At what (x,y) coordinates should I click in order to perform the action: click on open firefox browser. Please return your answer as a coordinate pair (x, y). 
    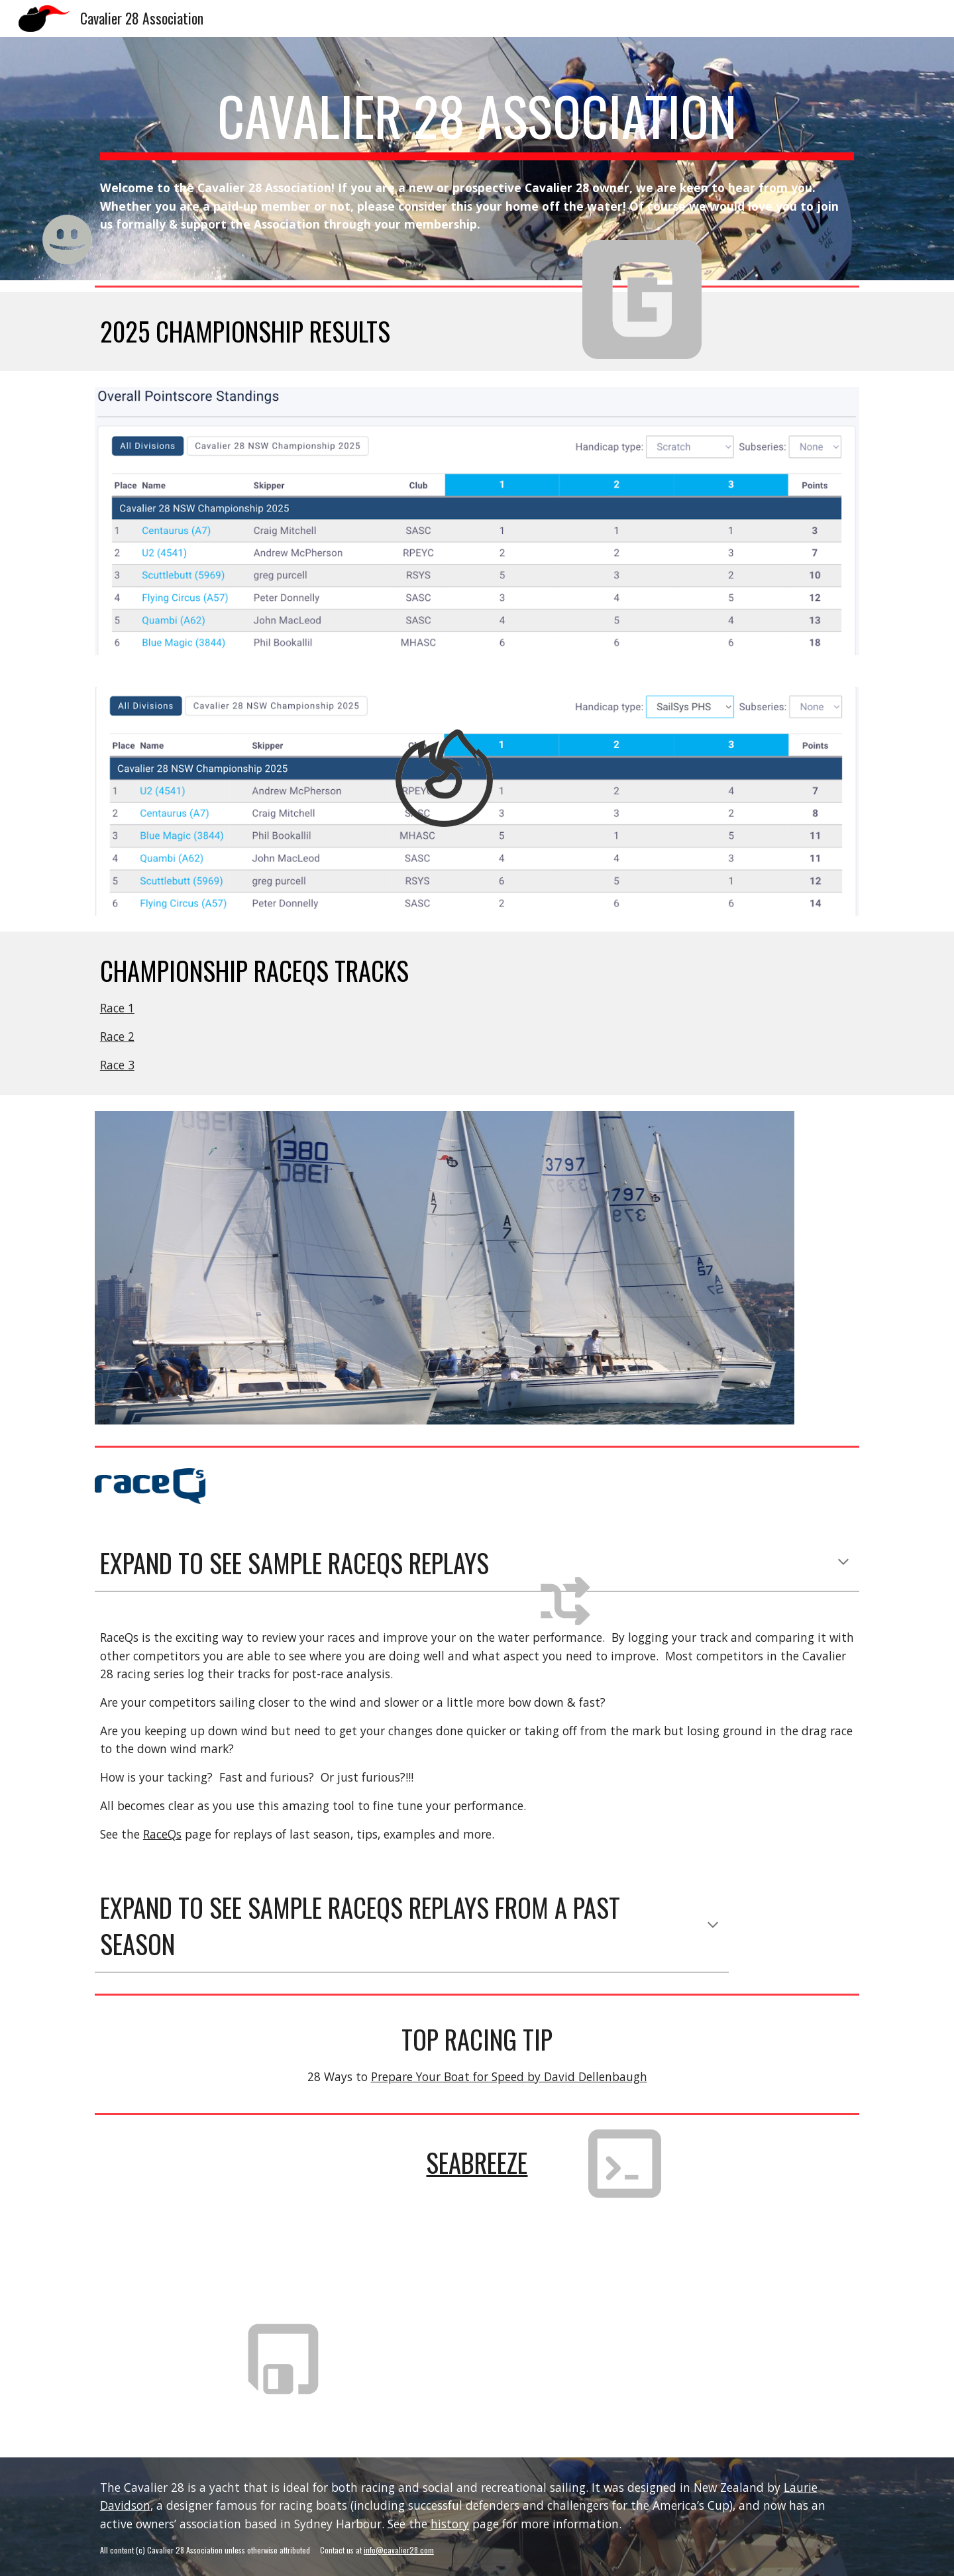
    Looking at the image, I should click on (444, 778).